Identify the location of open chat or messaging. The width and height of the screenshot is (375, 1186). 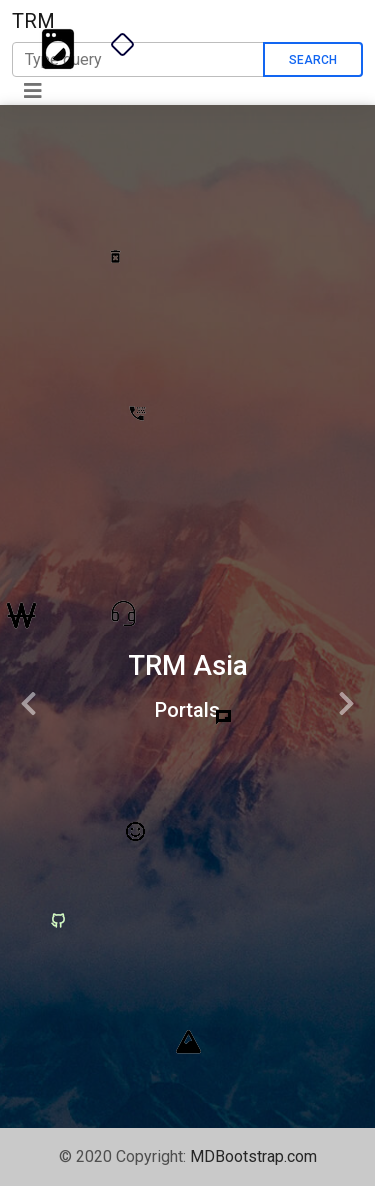
(223, 717).